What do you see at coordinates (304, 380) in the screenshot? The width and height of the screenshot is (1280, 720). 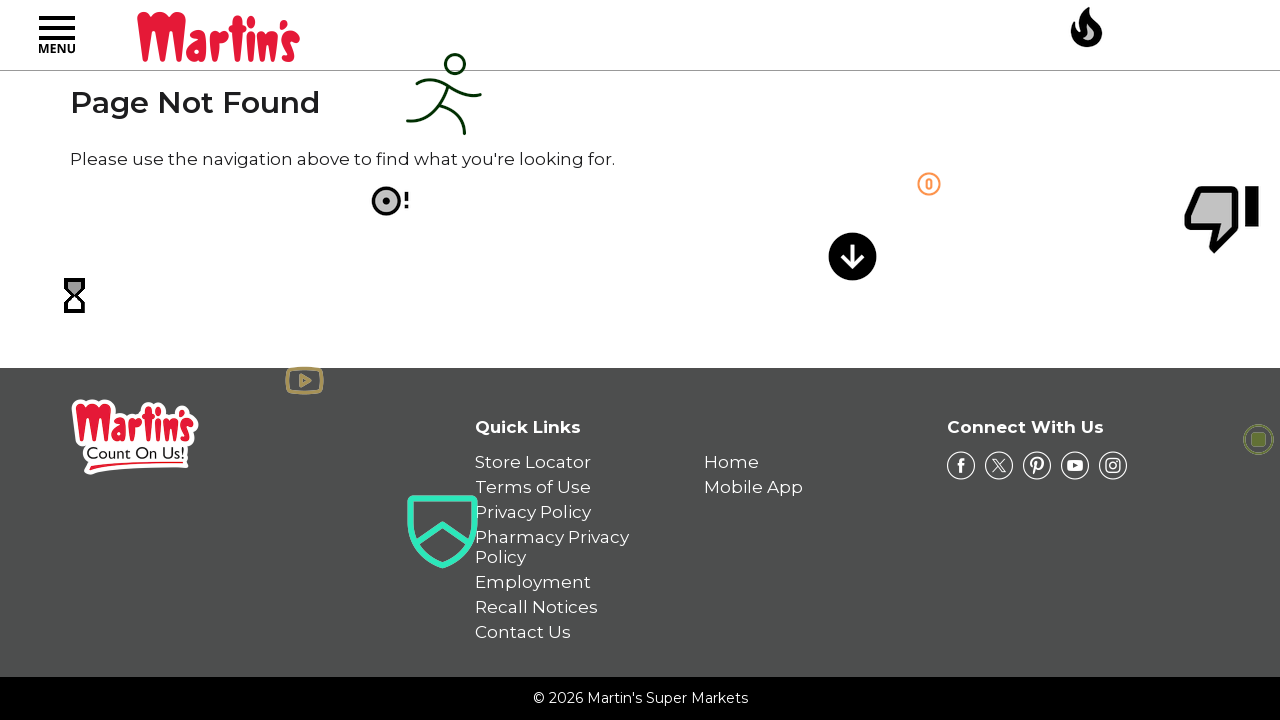 I see `open youtube app` at bounding box center [304, 380].